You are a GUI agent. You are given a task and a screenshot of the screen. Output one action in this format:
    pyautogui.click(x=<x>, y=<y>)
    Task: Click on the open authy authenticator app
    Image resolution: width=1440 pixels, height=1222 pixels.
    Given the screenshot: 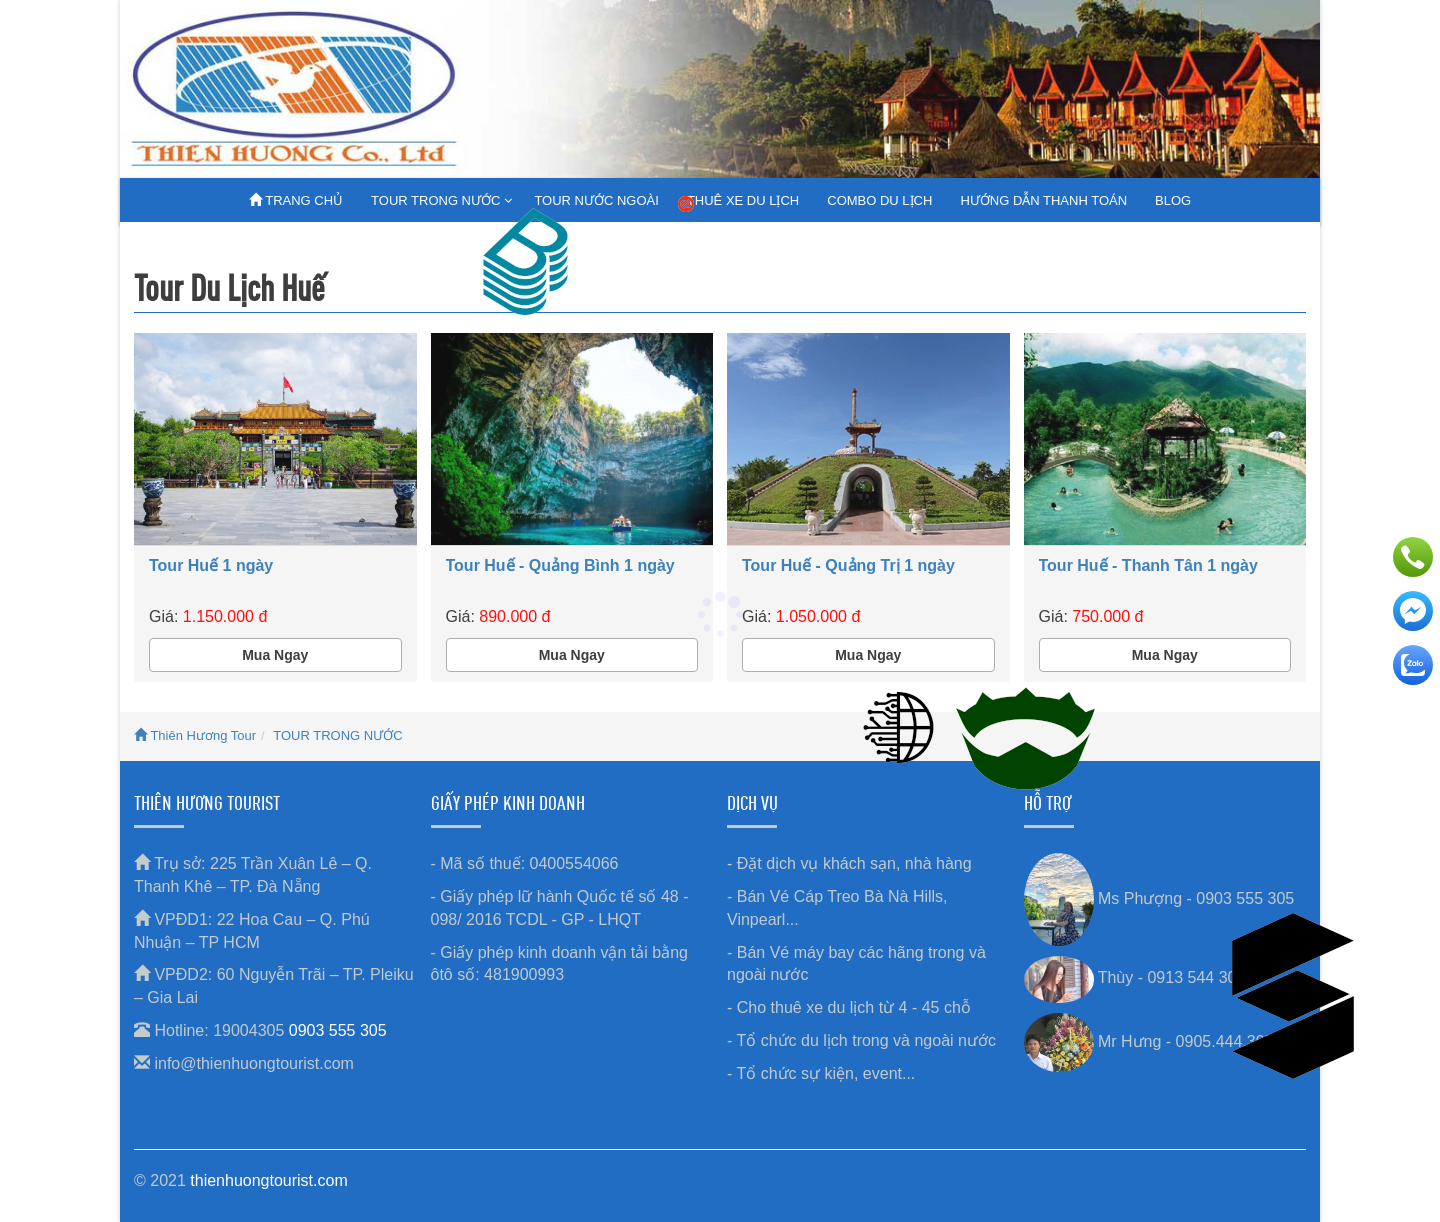 What is the action you would take?
    pyautogui.click(x=686, y=204)
    